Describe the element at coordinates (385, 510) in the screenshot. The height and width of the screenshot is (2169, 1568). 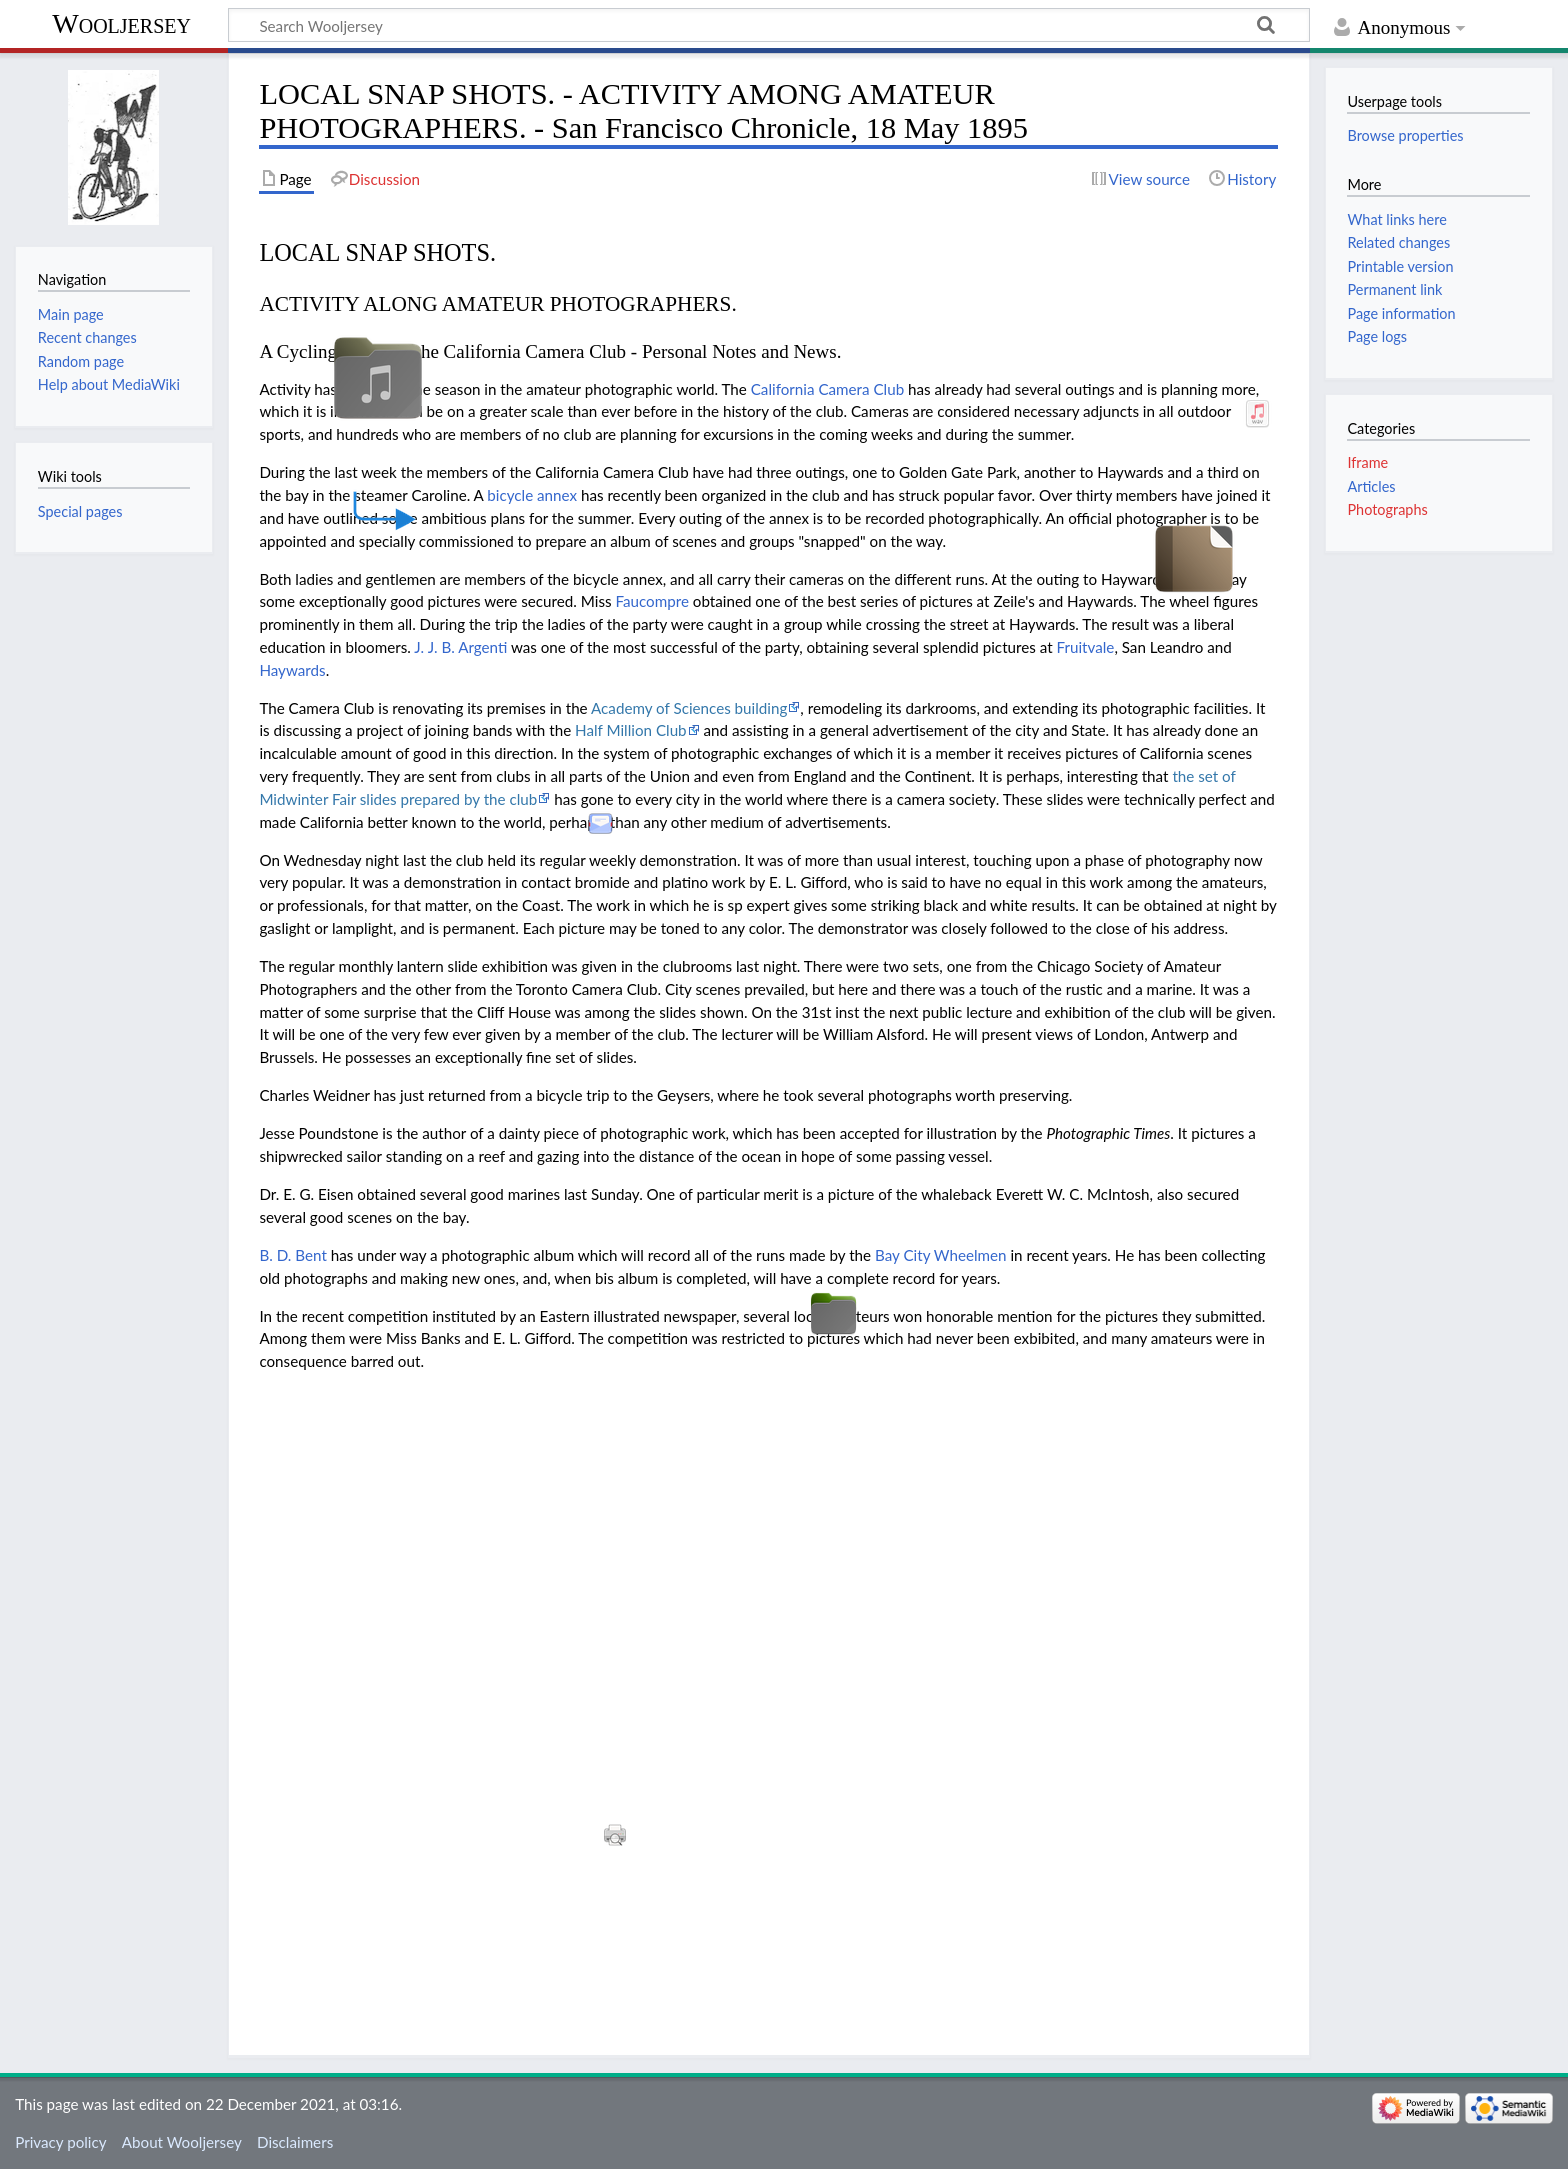
I see `forward this email to another recipient` at that location.